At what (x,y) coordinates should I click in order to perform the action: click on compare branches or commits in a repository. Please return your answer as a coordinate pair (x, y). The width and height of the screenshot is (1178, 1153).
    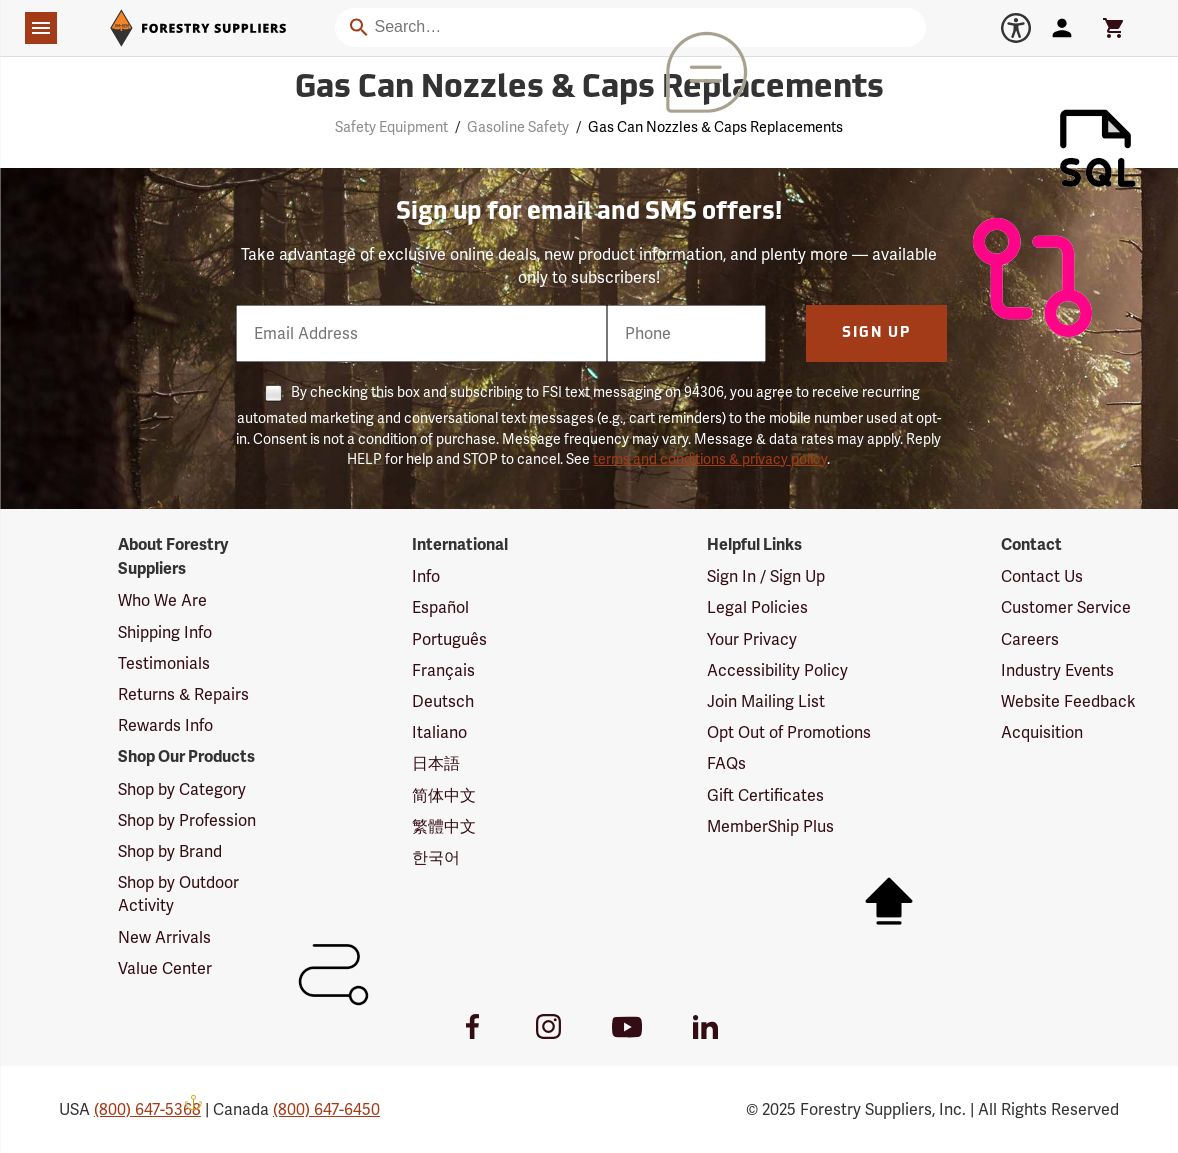
    Looking at the image, I should click on (1032, 277).